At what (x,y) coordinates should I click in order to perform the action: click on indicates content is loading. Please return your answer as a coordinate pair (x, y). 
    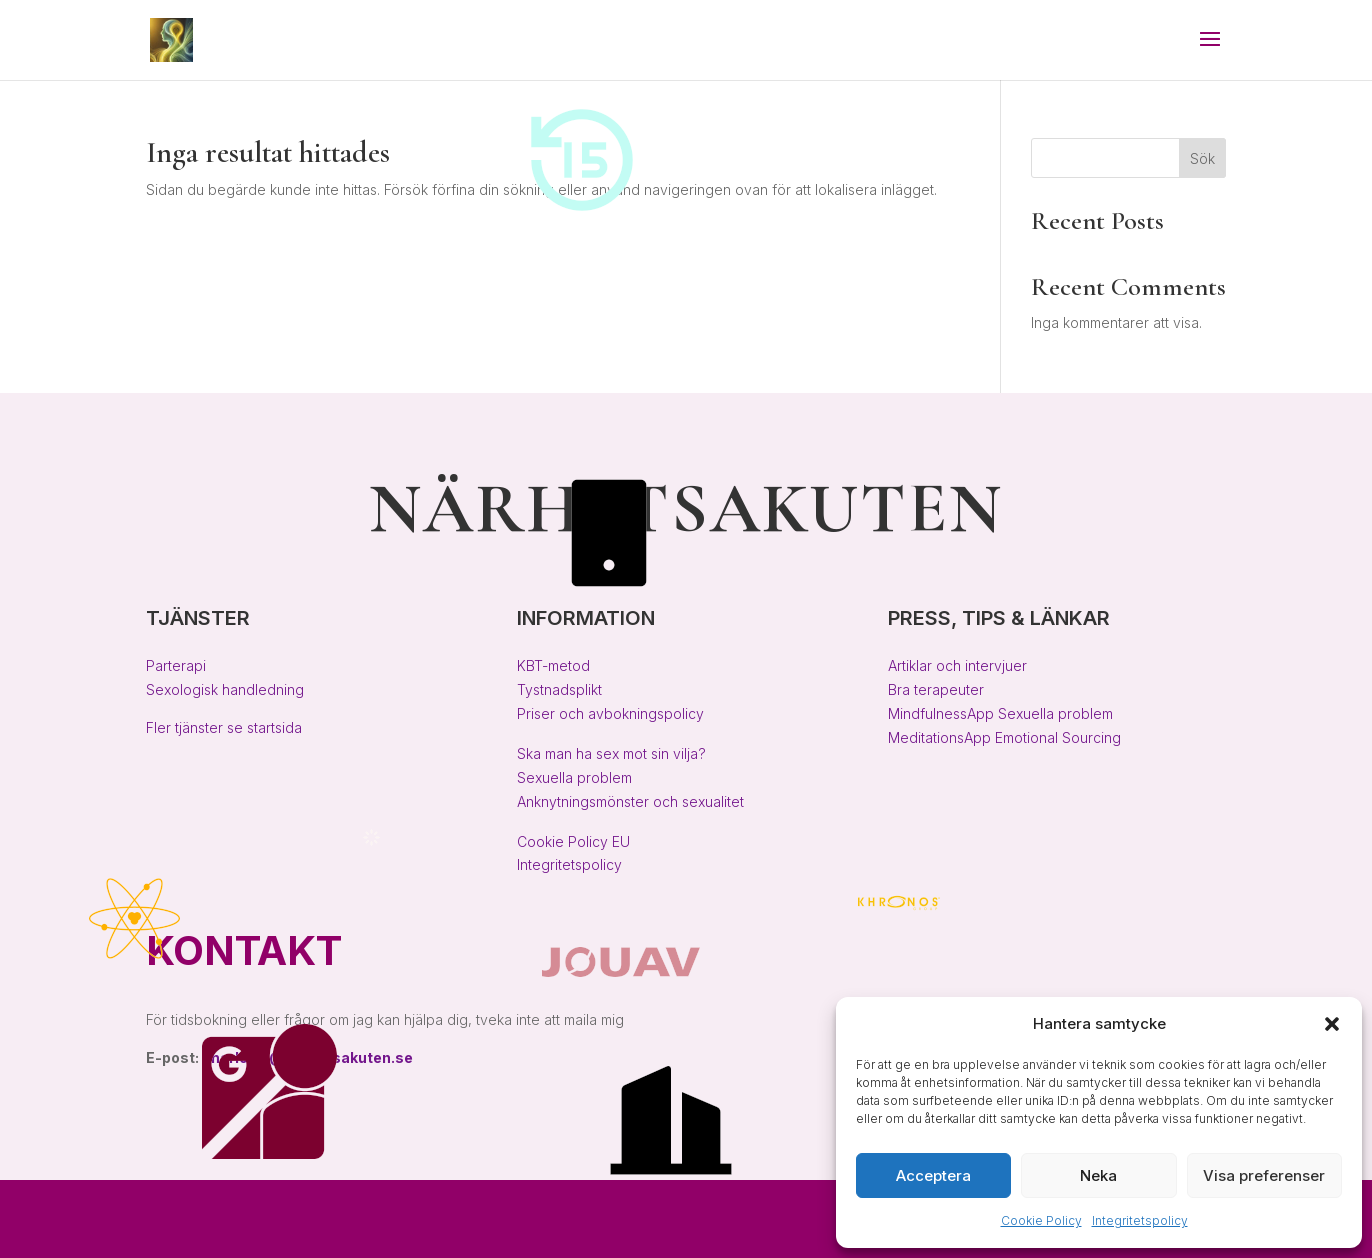
    Looking at the image, I should click on (371, 837).